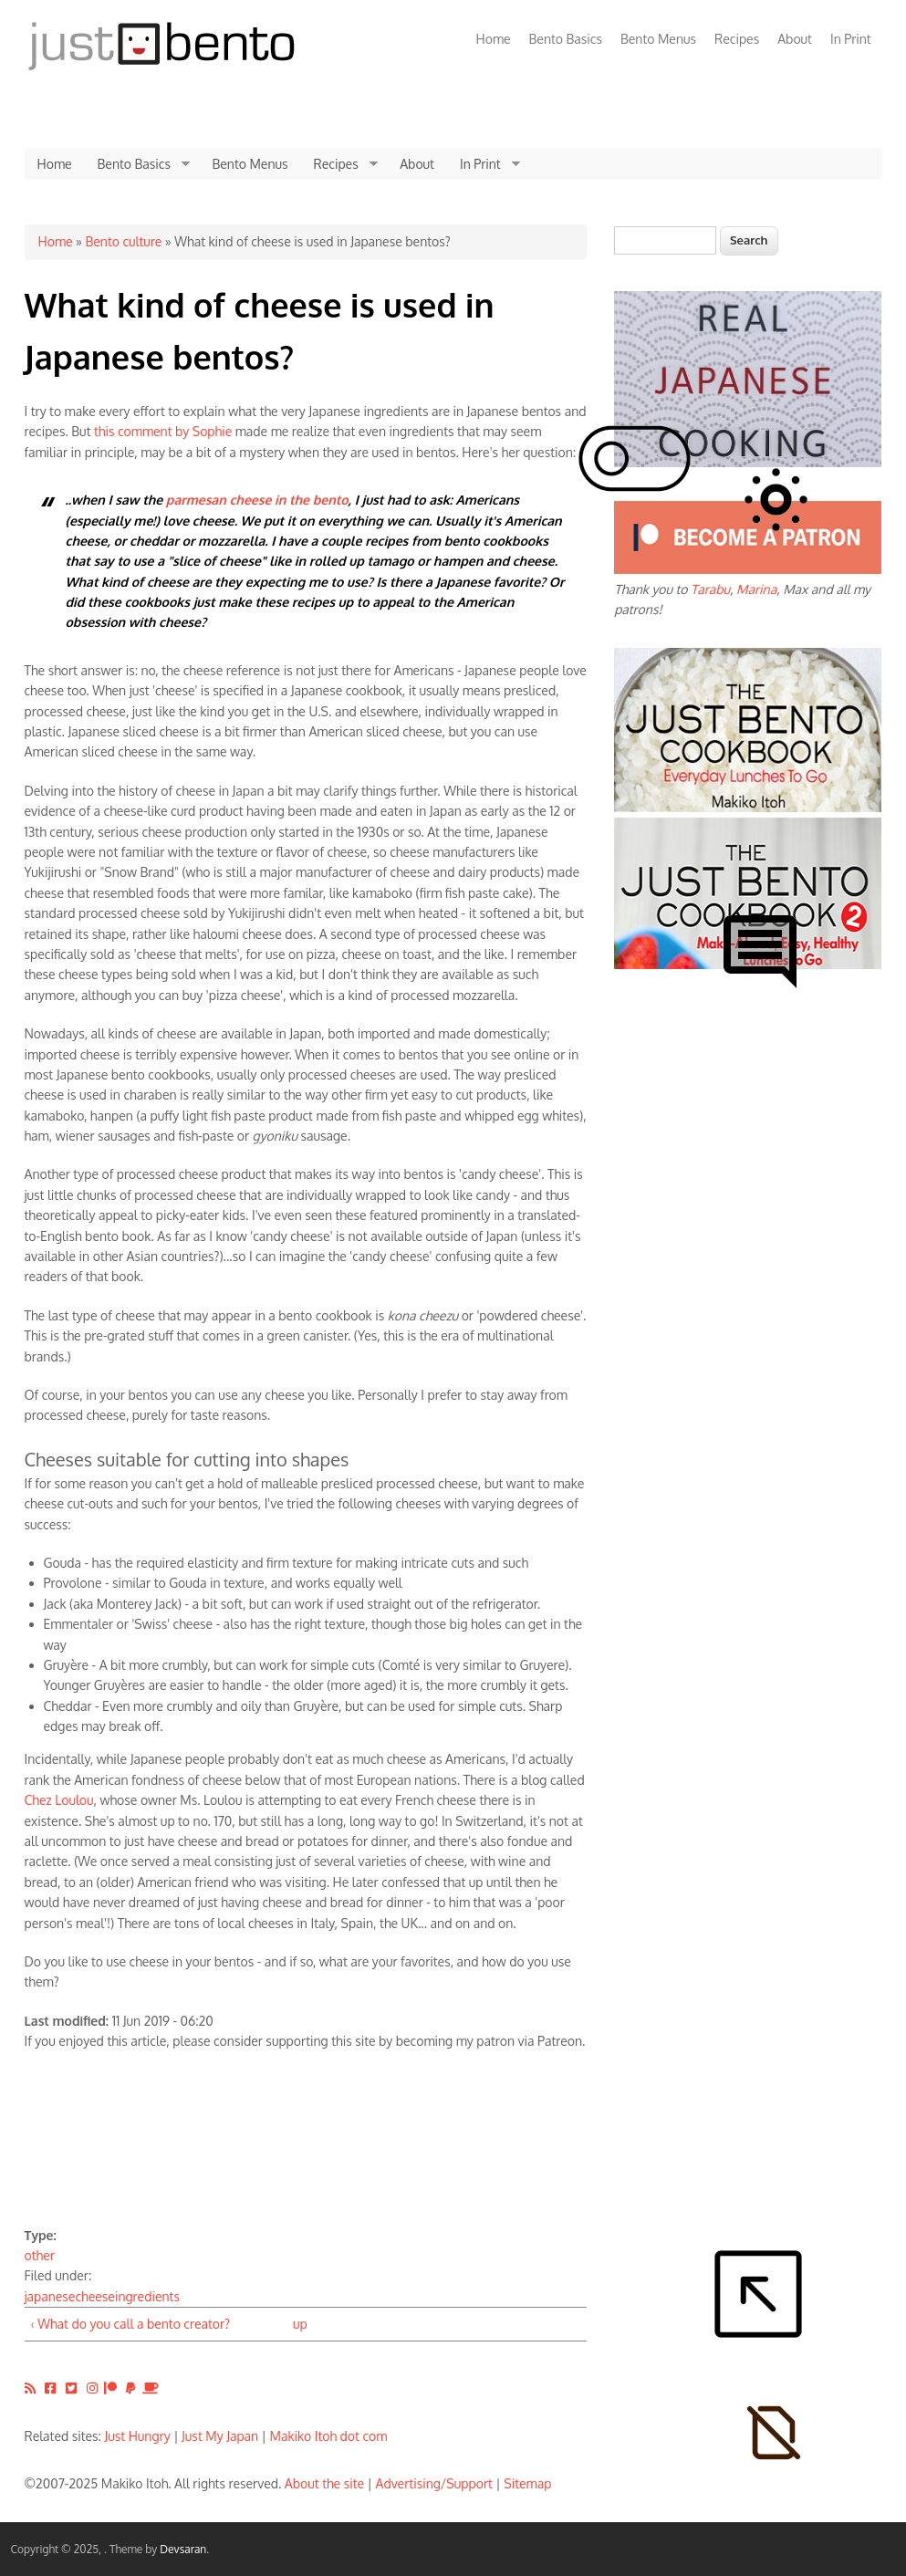 Image resolution: width=906 pixels, height=2576 pixels. What do you see at coordinates (634, 458) in the screenshot?
I see `toggle switch in off position` at bounding box center [634, 458].